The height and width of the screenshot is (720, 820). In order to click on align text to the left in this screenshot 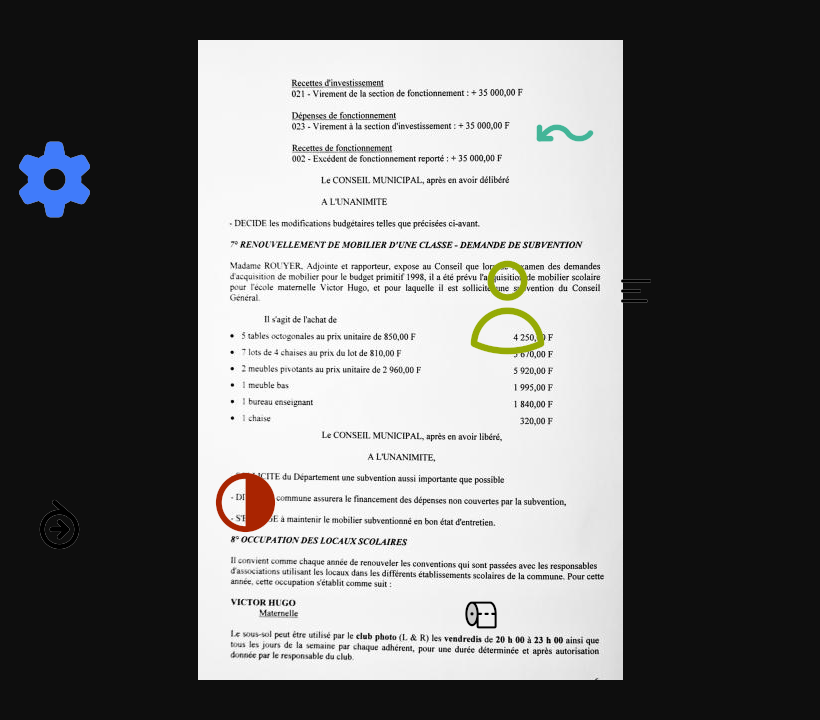, I will do `click(636, 291)`.